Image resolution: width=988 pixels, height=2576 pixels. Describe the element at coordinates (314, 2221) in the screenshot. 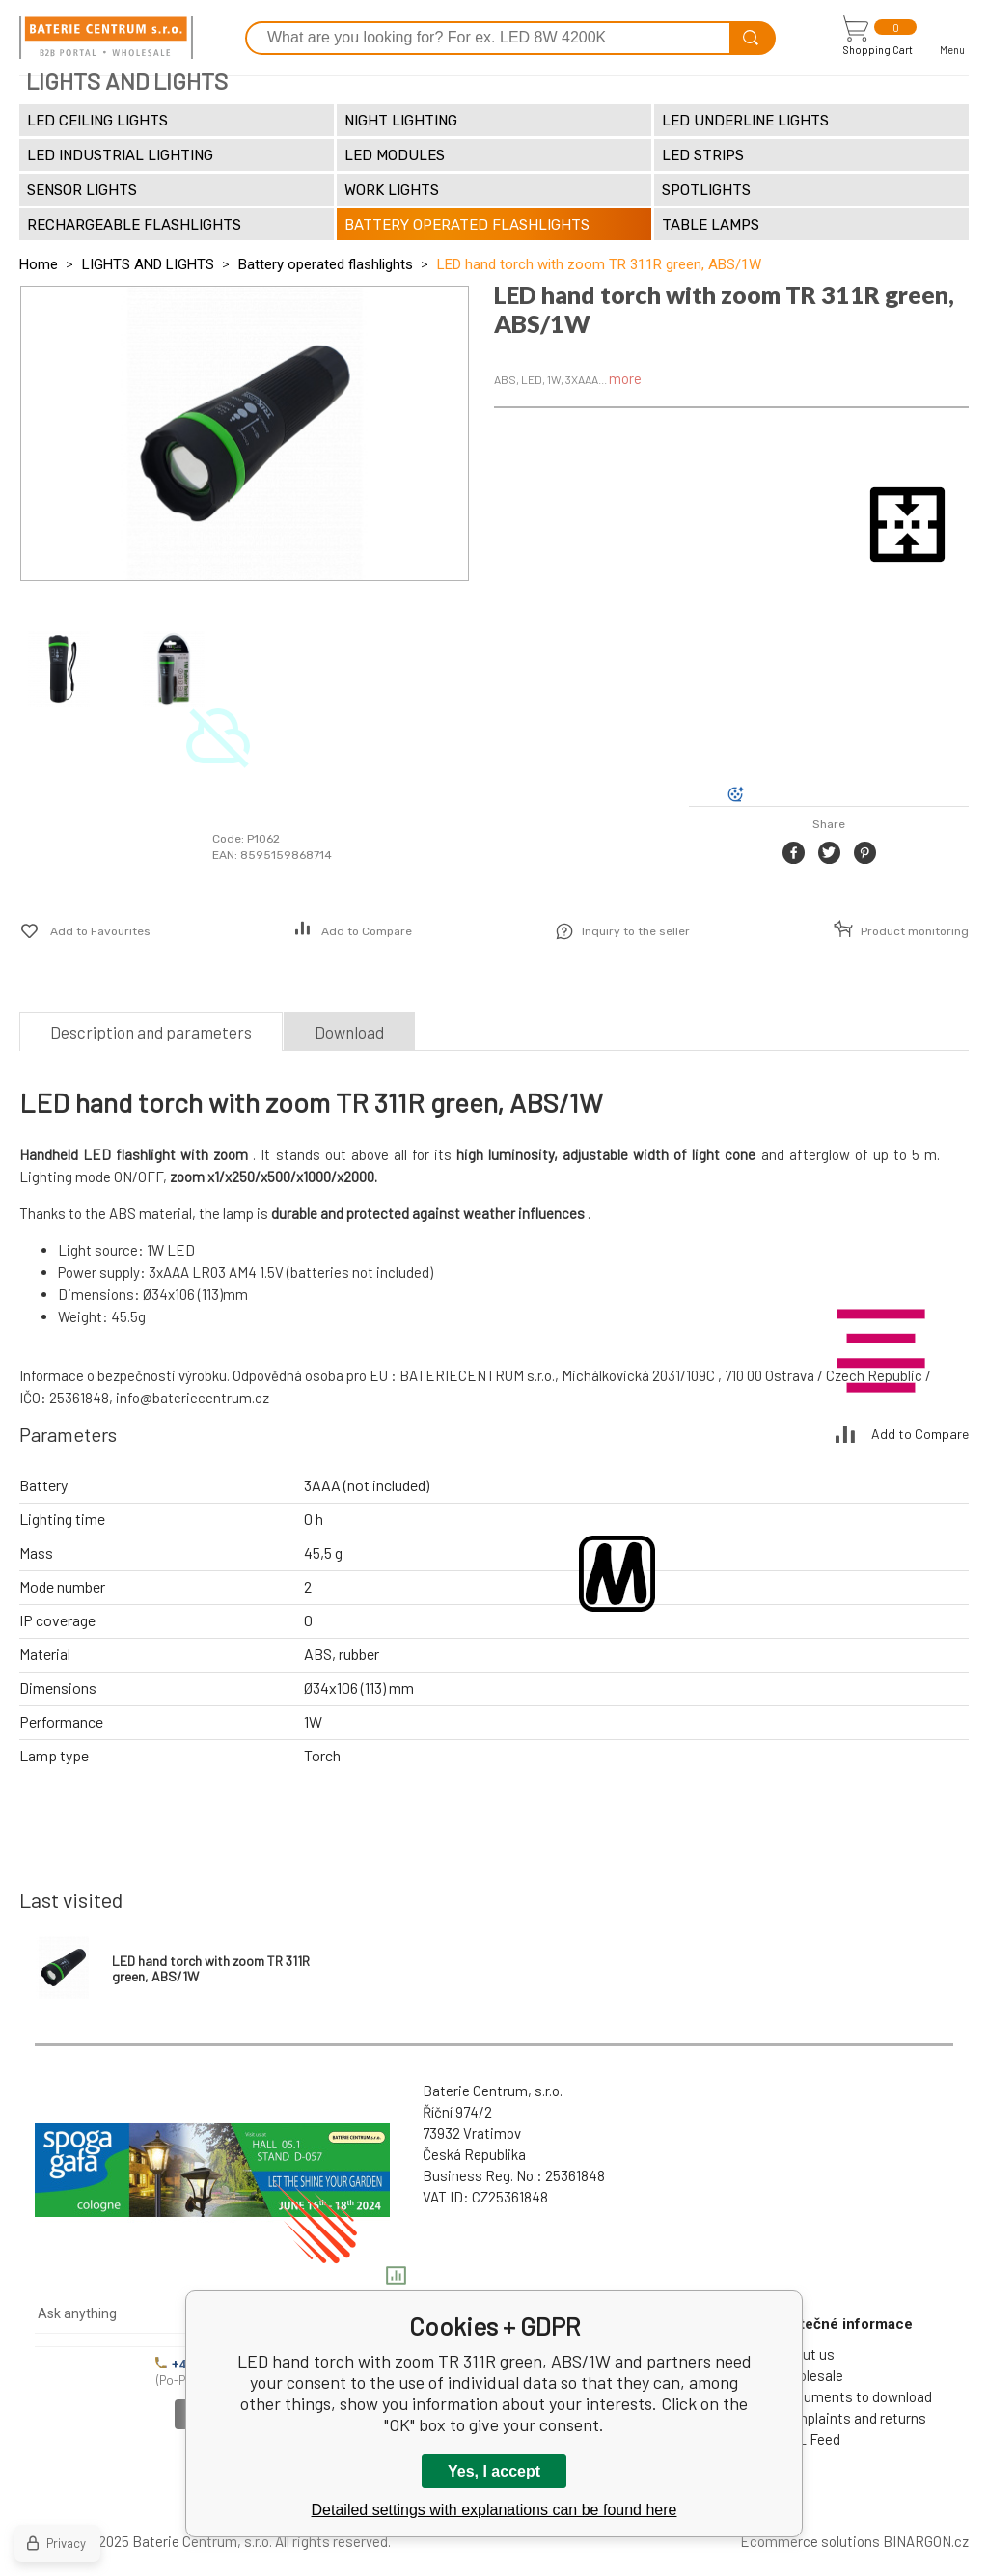

I see `meteor framework logo` at that location.